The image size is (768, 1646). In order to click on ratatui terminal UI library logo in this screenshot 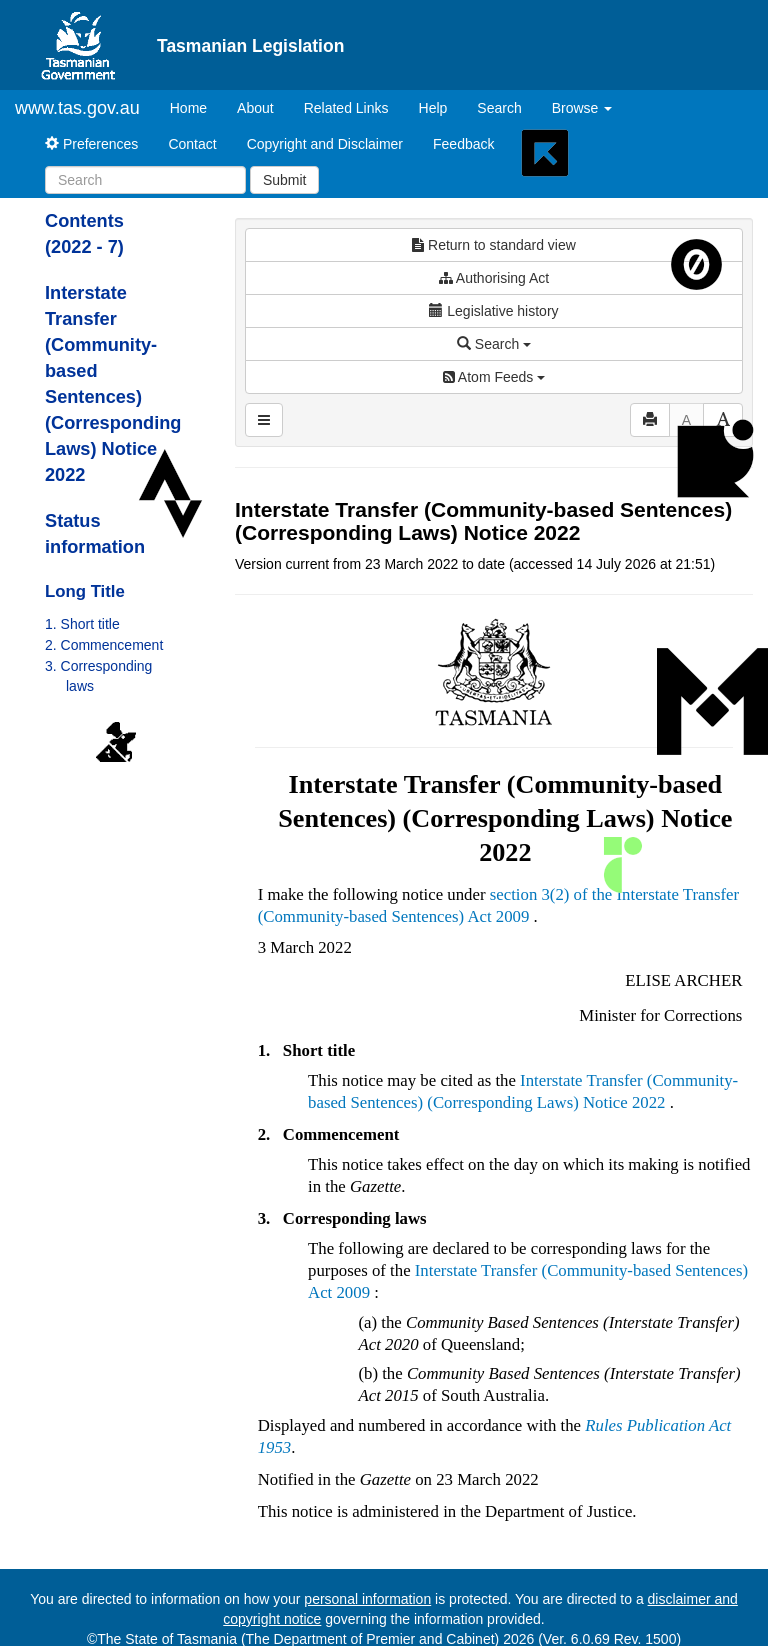, I will do `click(116, 742)`.